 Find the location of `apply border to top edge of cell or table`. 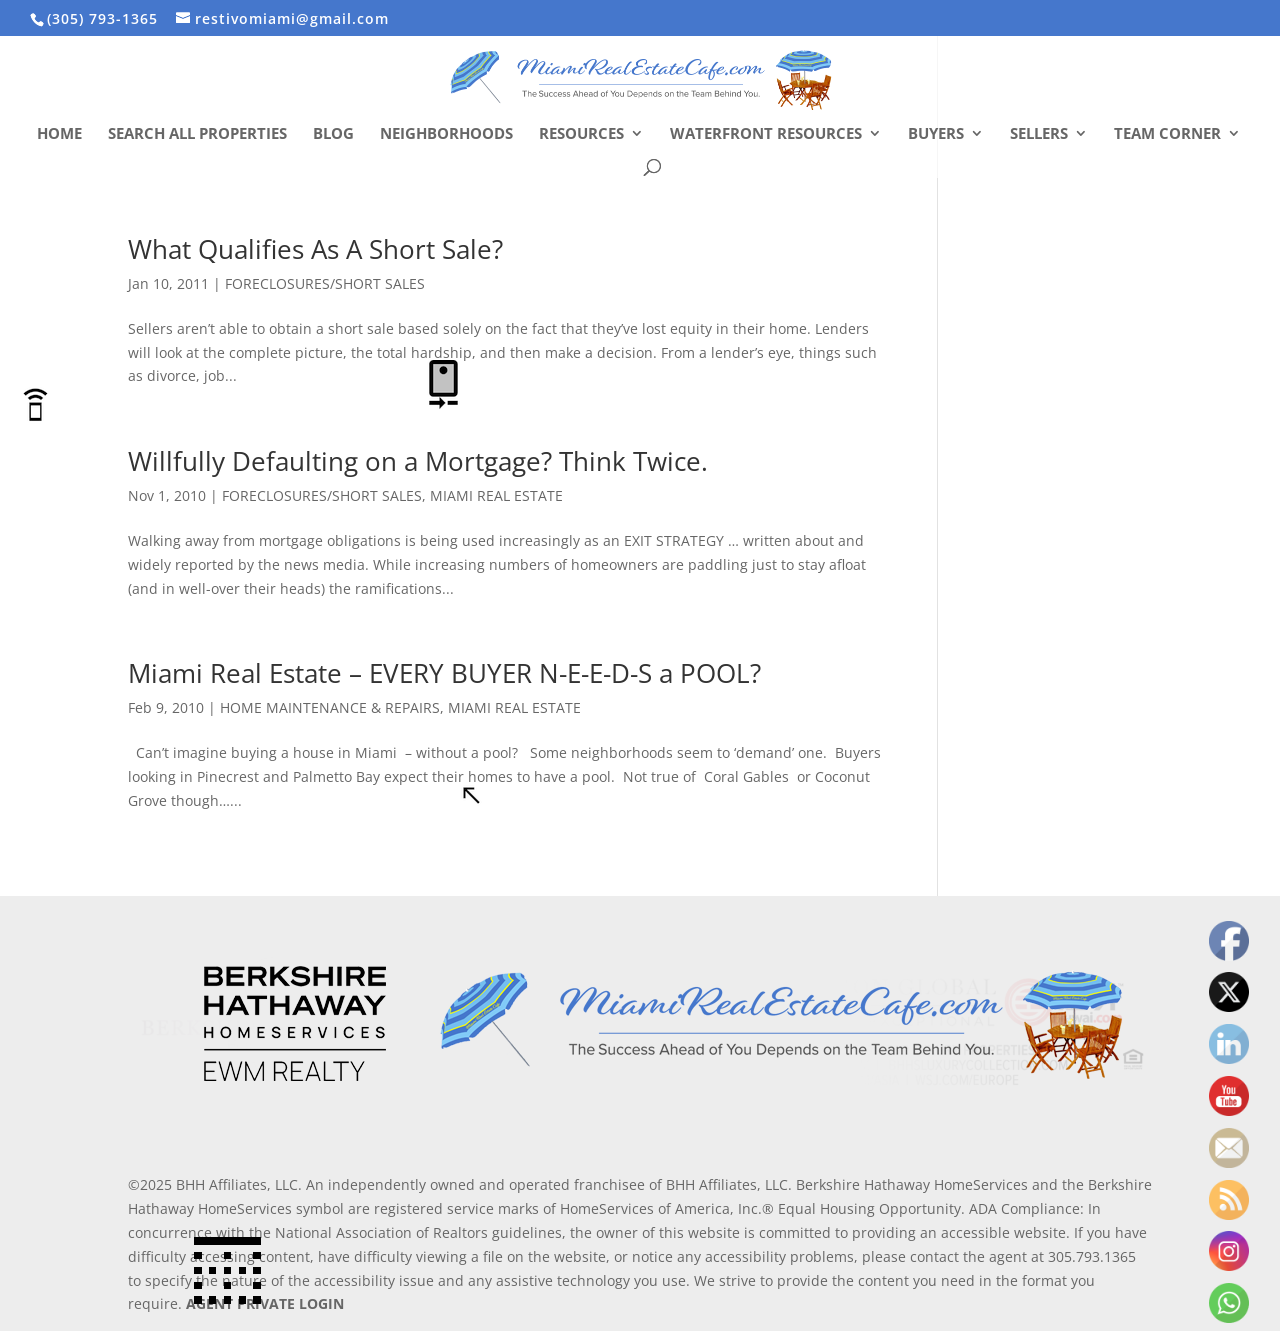

apply border to top edge of cell or table is located at coordinates (227, 1270).